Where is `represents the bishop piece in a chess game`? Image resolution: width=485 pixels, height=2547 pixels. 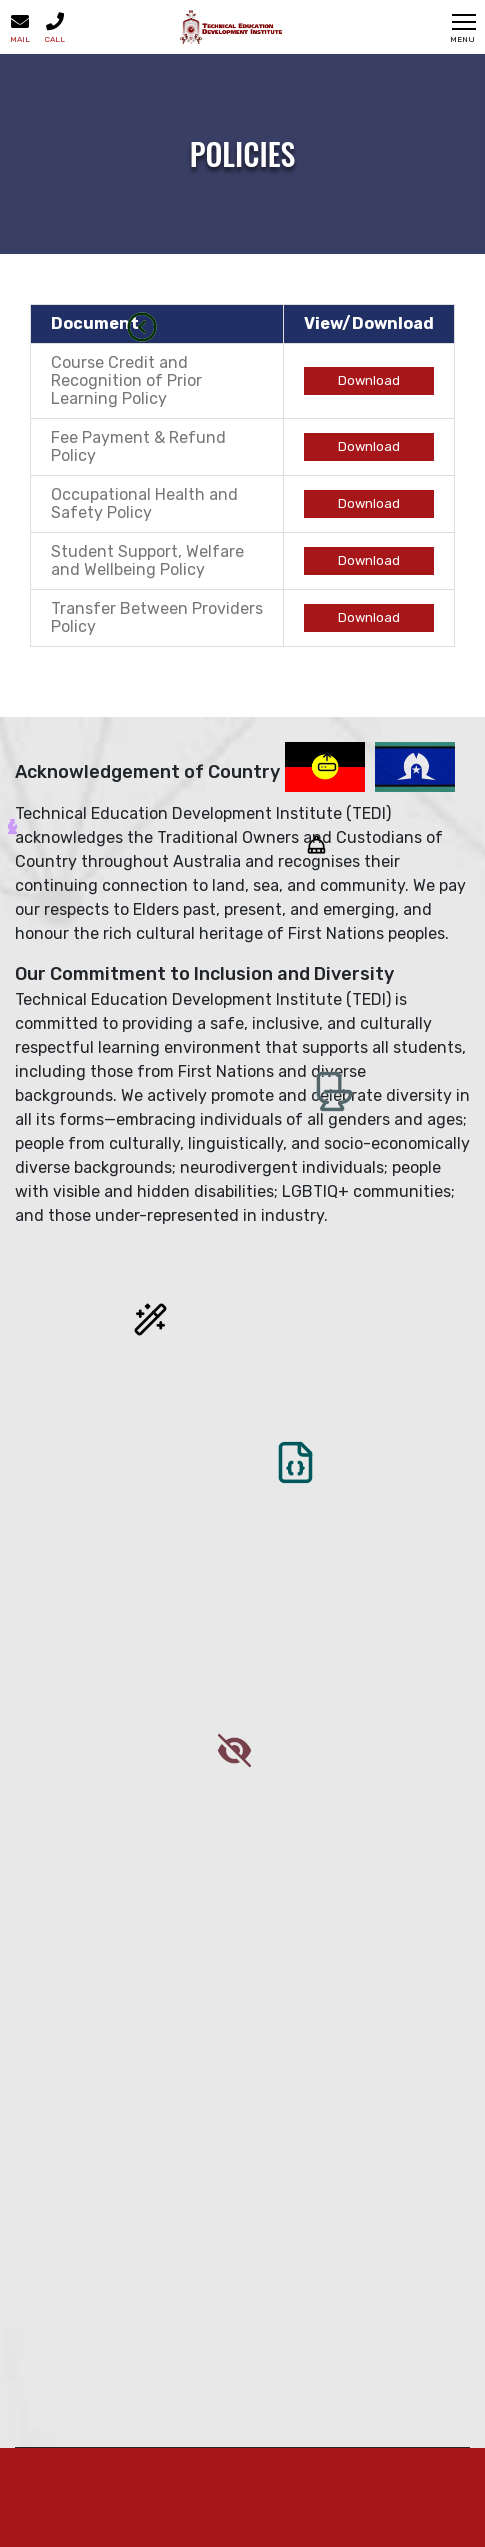
represents the bishop piece in a chess game is located at coordinates (12, 826).